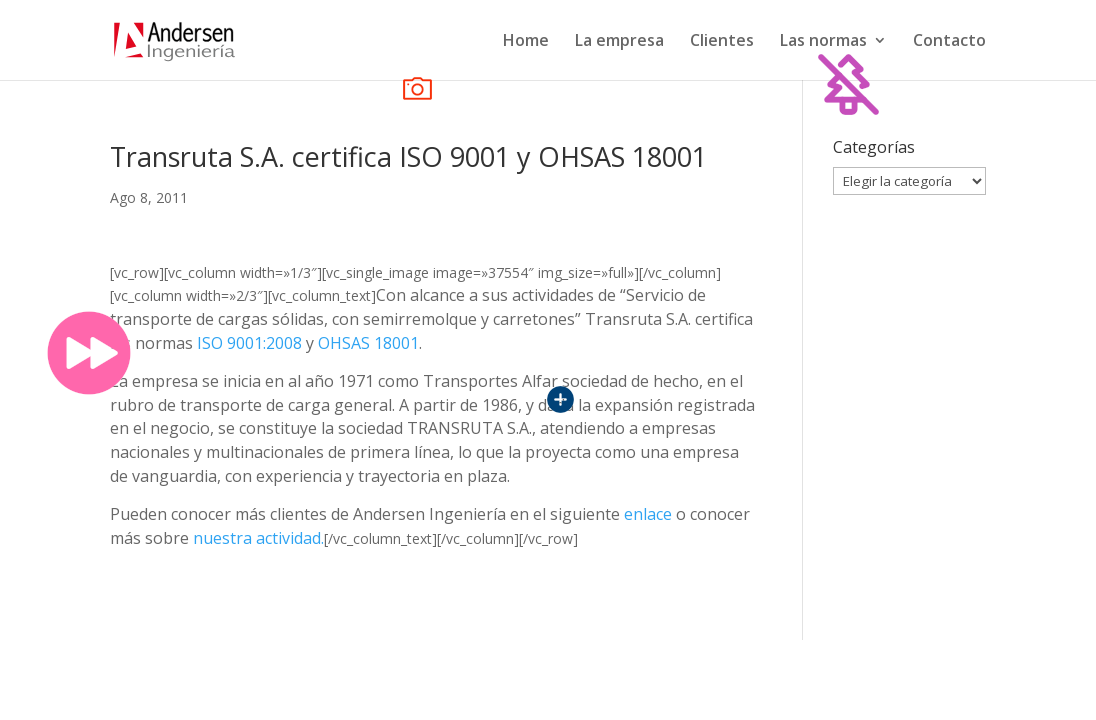 This screenshot has height=720, width=1096. Describe the element at coordinates (89, 353) in the screenshot. I see `skip forward to the next track` at that location.